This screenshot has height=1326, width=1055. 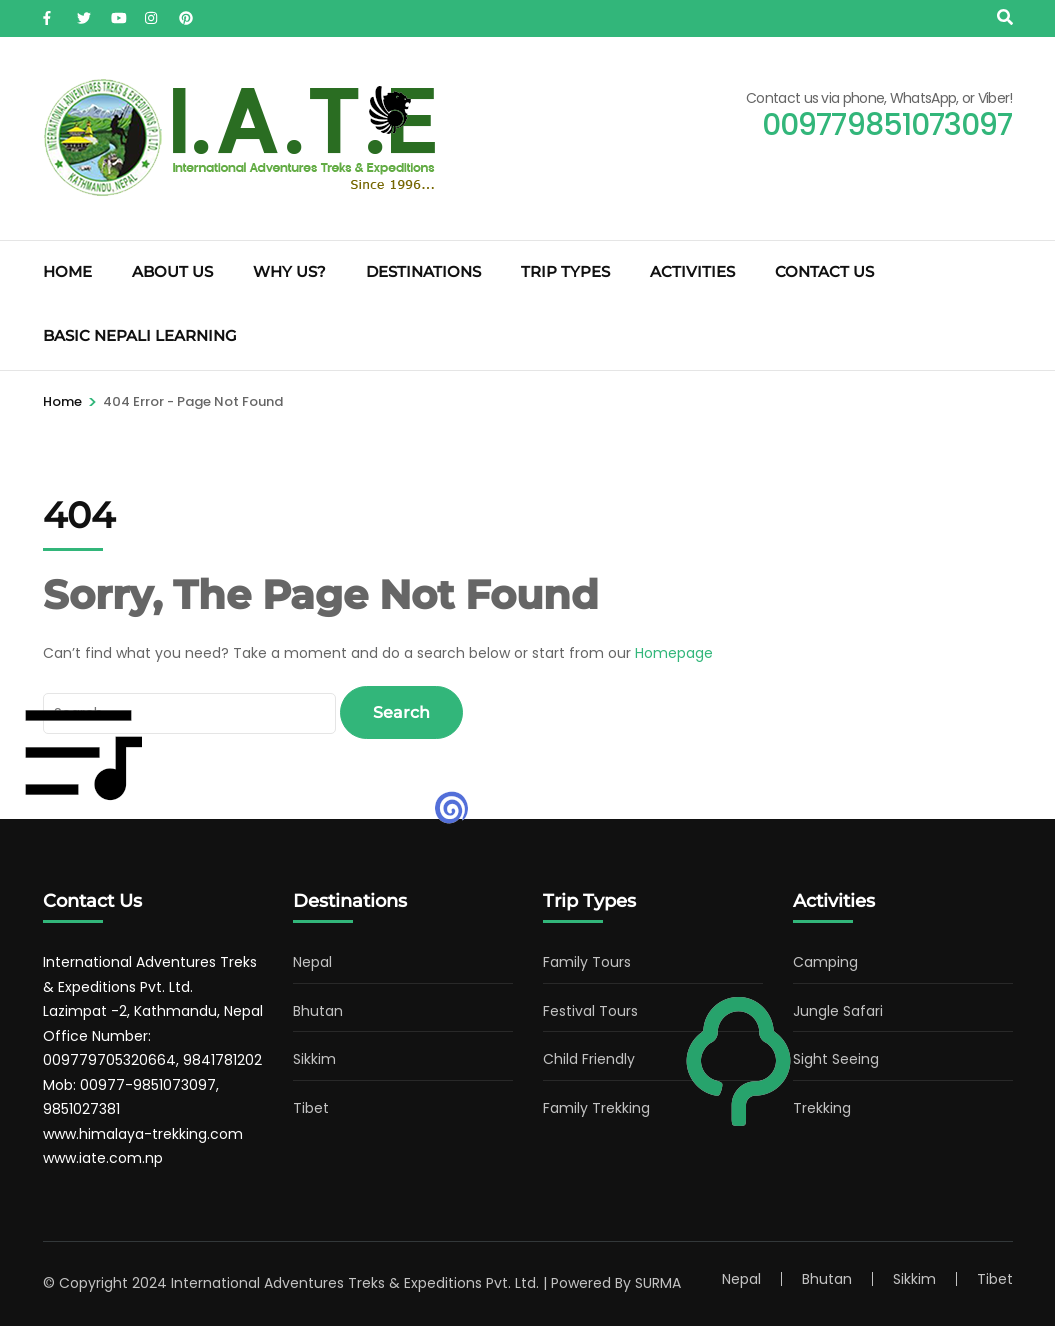 I want to click on visit dreamstime stock photography website, so click(x=451, y=807).